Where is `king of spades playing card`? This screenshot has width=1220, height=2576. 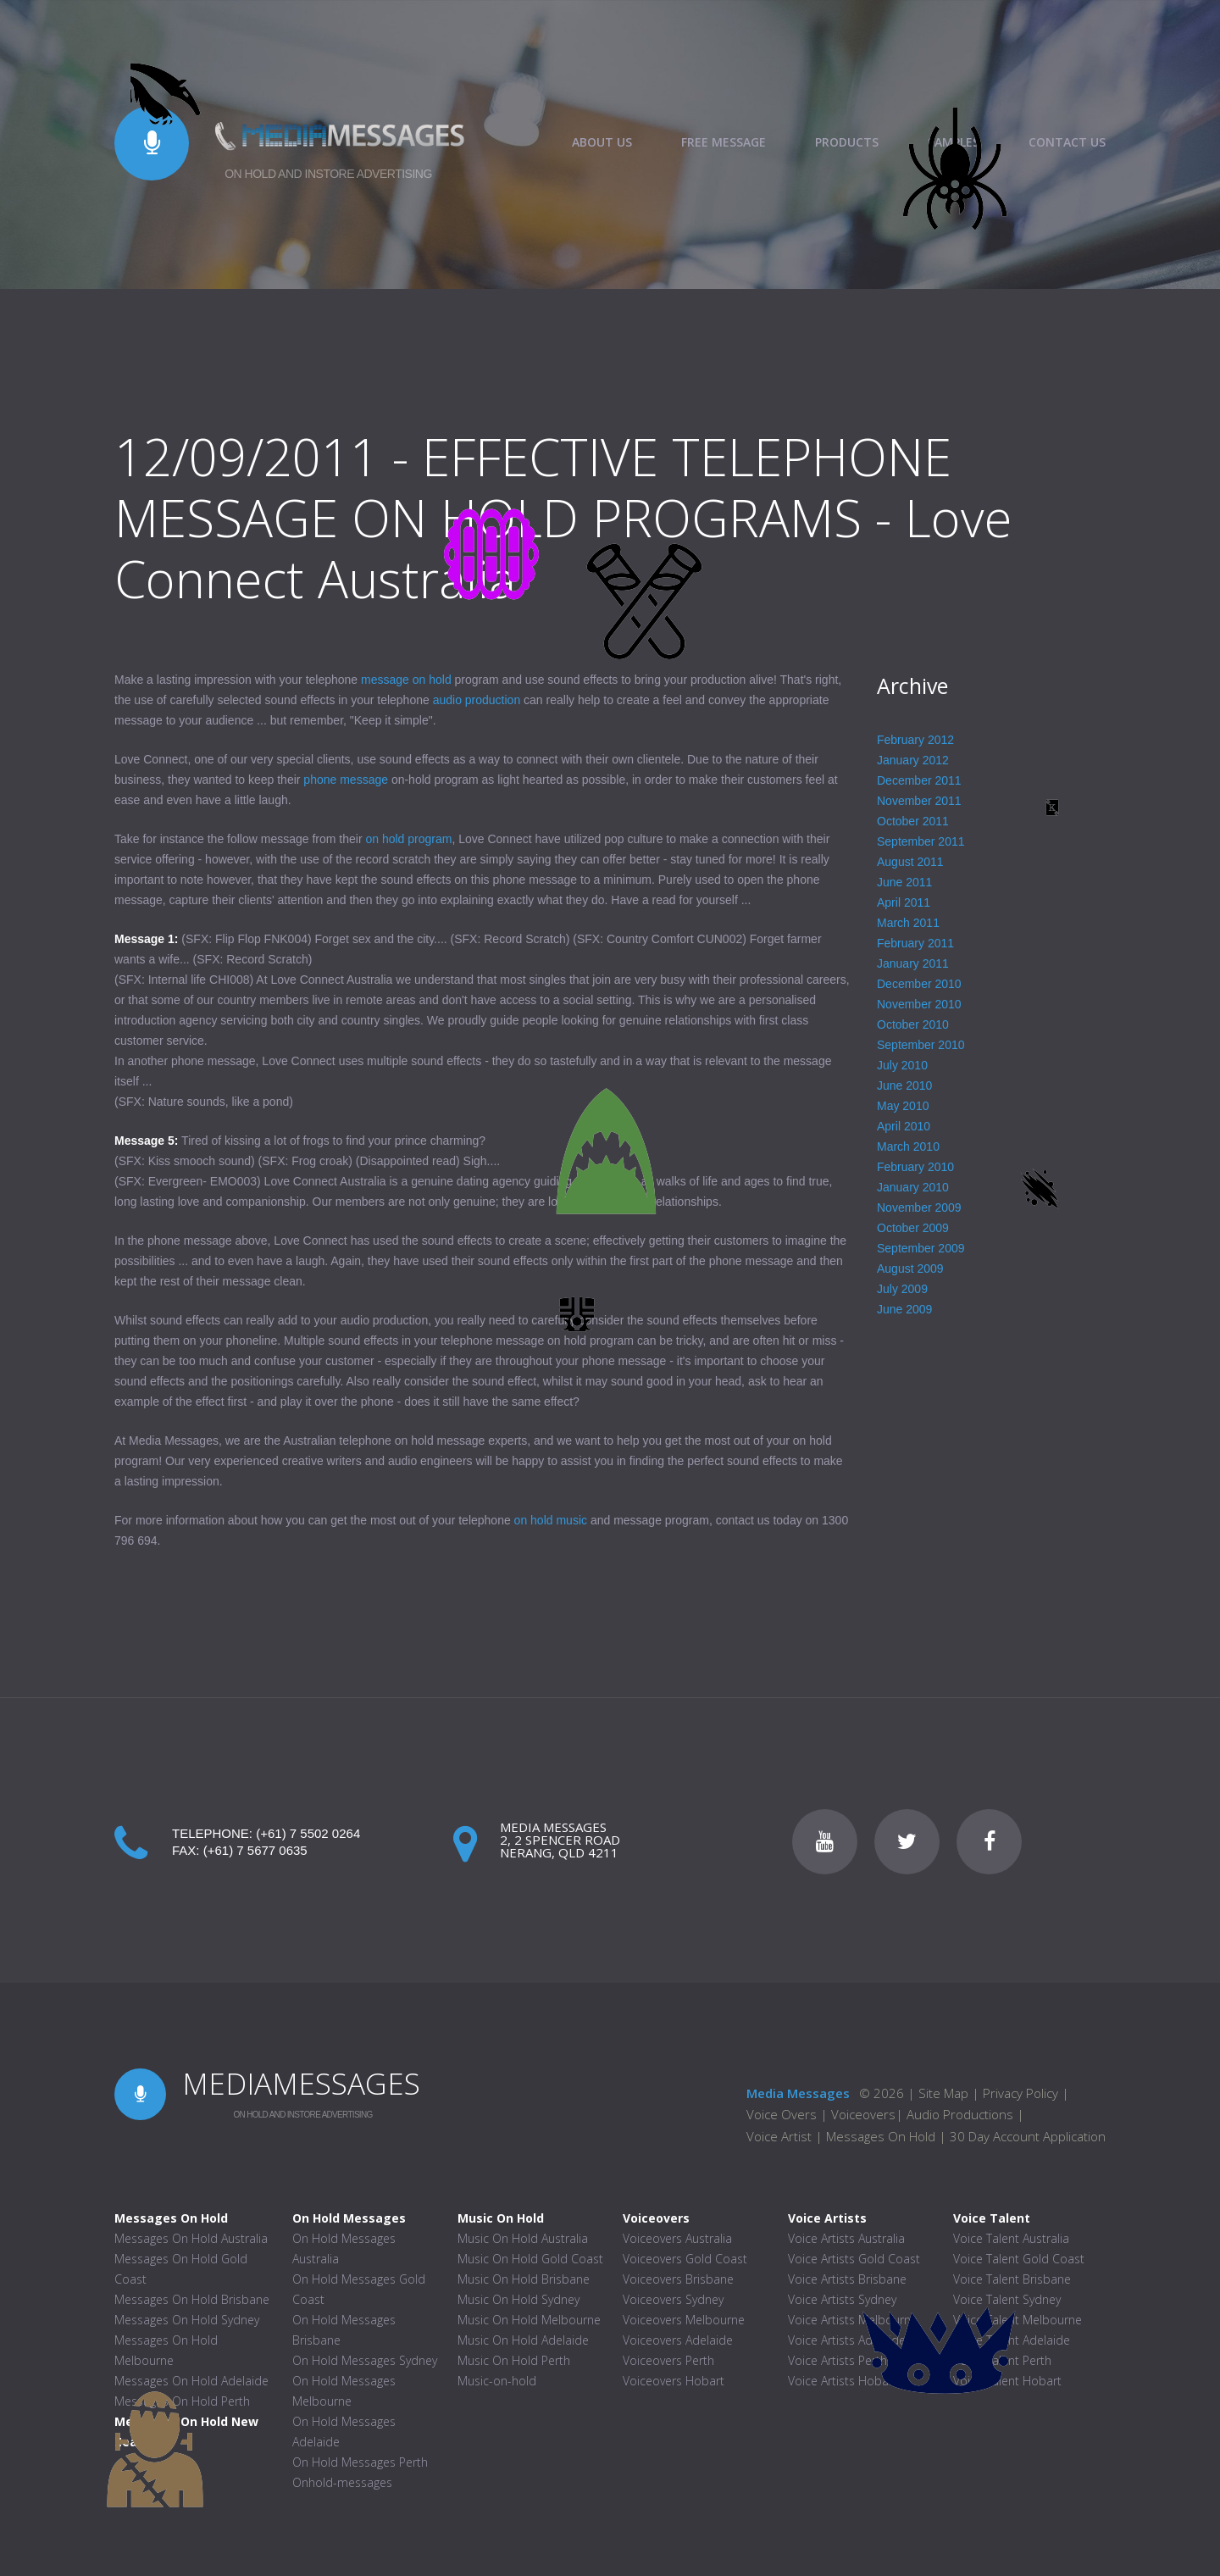
king of spades playing card is located at coordinates (1052, 808).